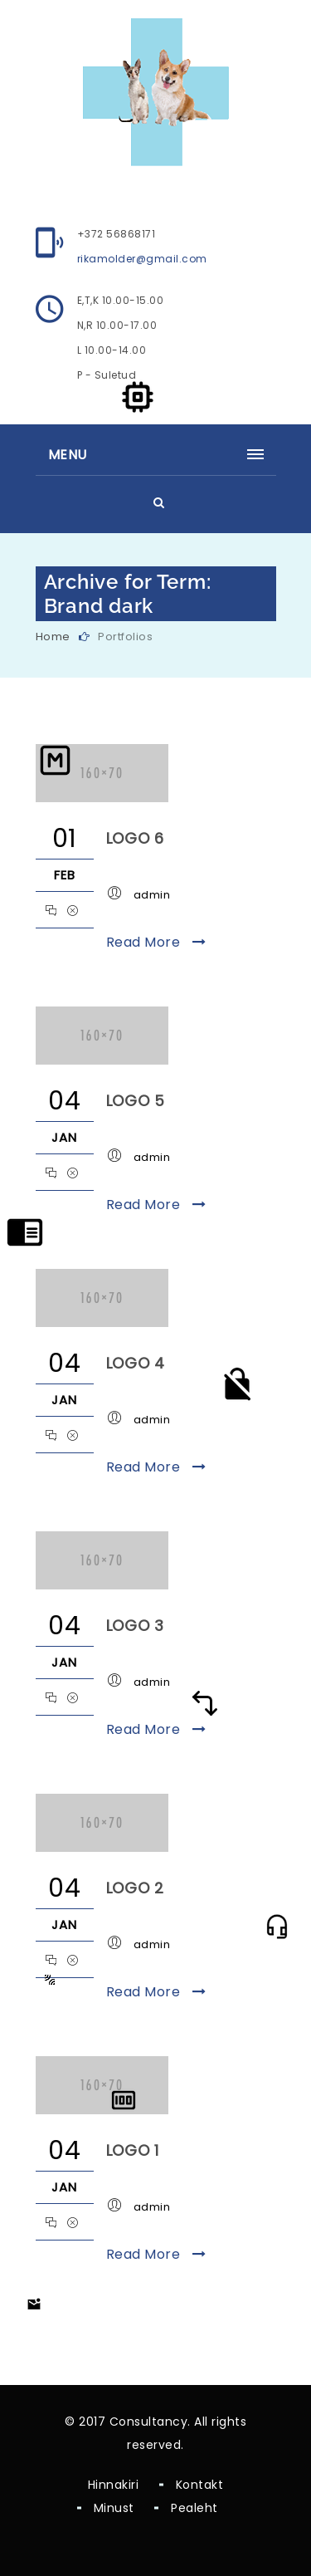 The width and height of the screenshot is (311, 2576). What do you see at coordinates (277, 1927) in the screenshot?
I see `contact customer support` at bounding box center [277, 1927].